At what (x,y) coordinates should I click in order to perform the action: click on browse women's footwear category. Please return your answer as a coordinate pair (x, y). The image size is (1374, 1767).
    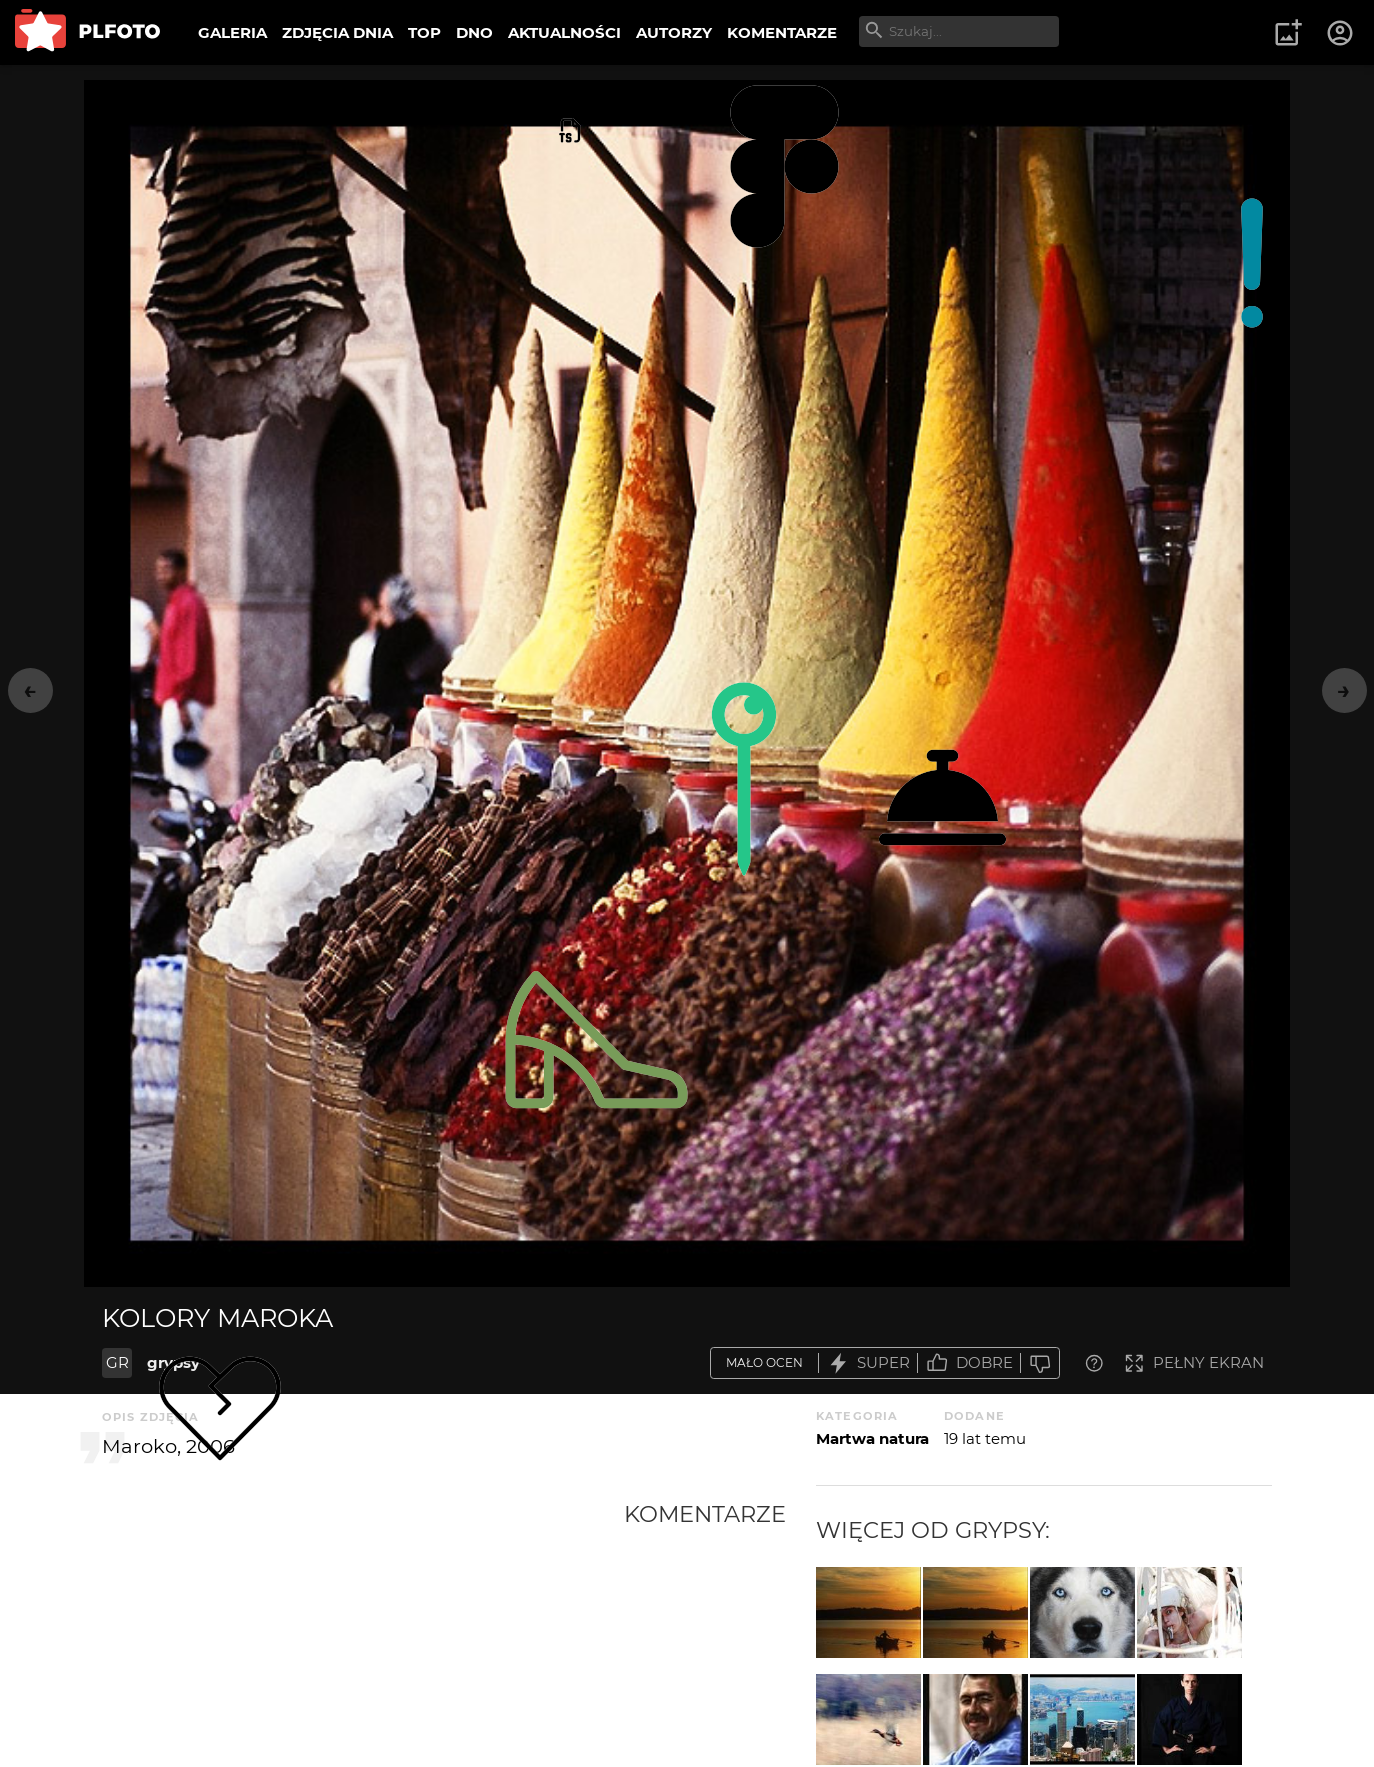
    Looking at the image, I should click on (587, 1046).